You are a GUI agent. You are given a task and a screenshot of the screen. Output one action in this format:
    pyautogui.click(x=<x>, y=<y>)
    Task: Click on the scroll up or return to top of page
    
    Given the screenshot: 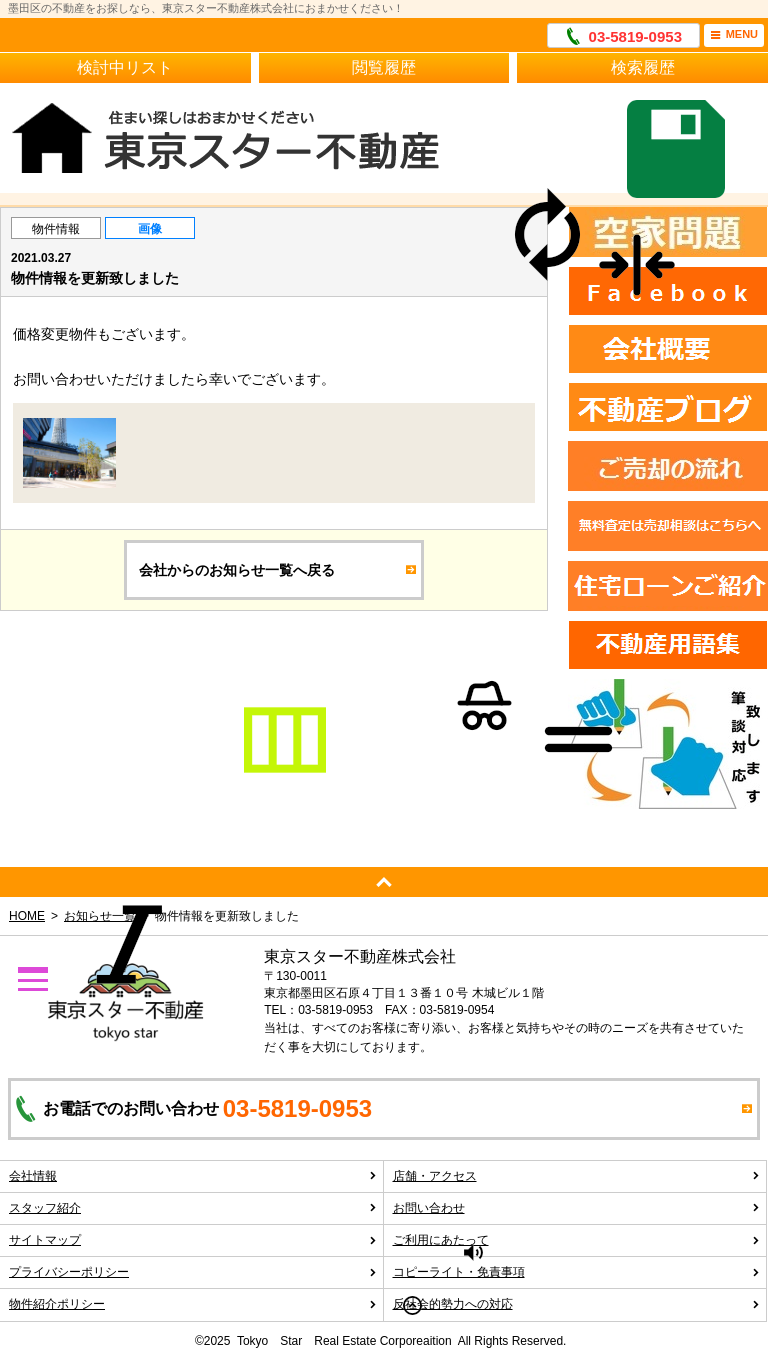 What is the action you would take?
    pyautogui.click(x=412, y=1305)
    